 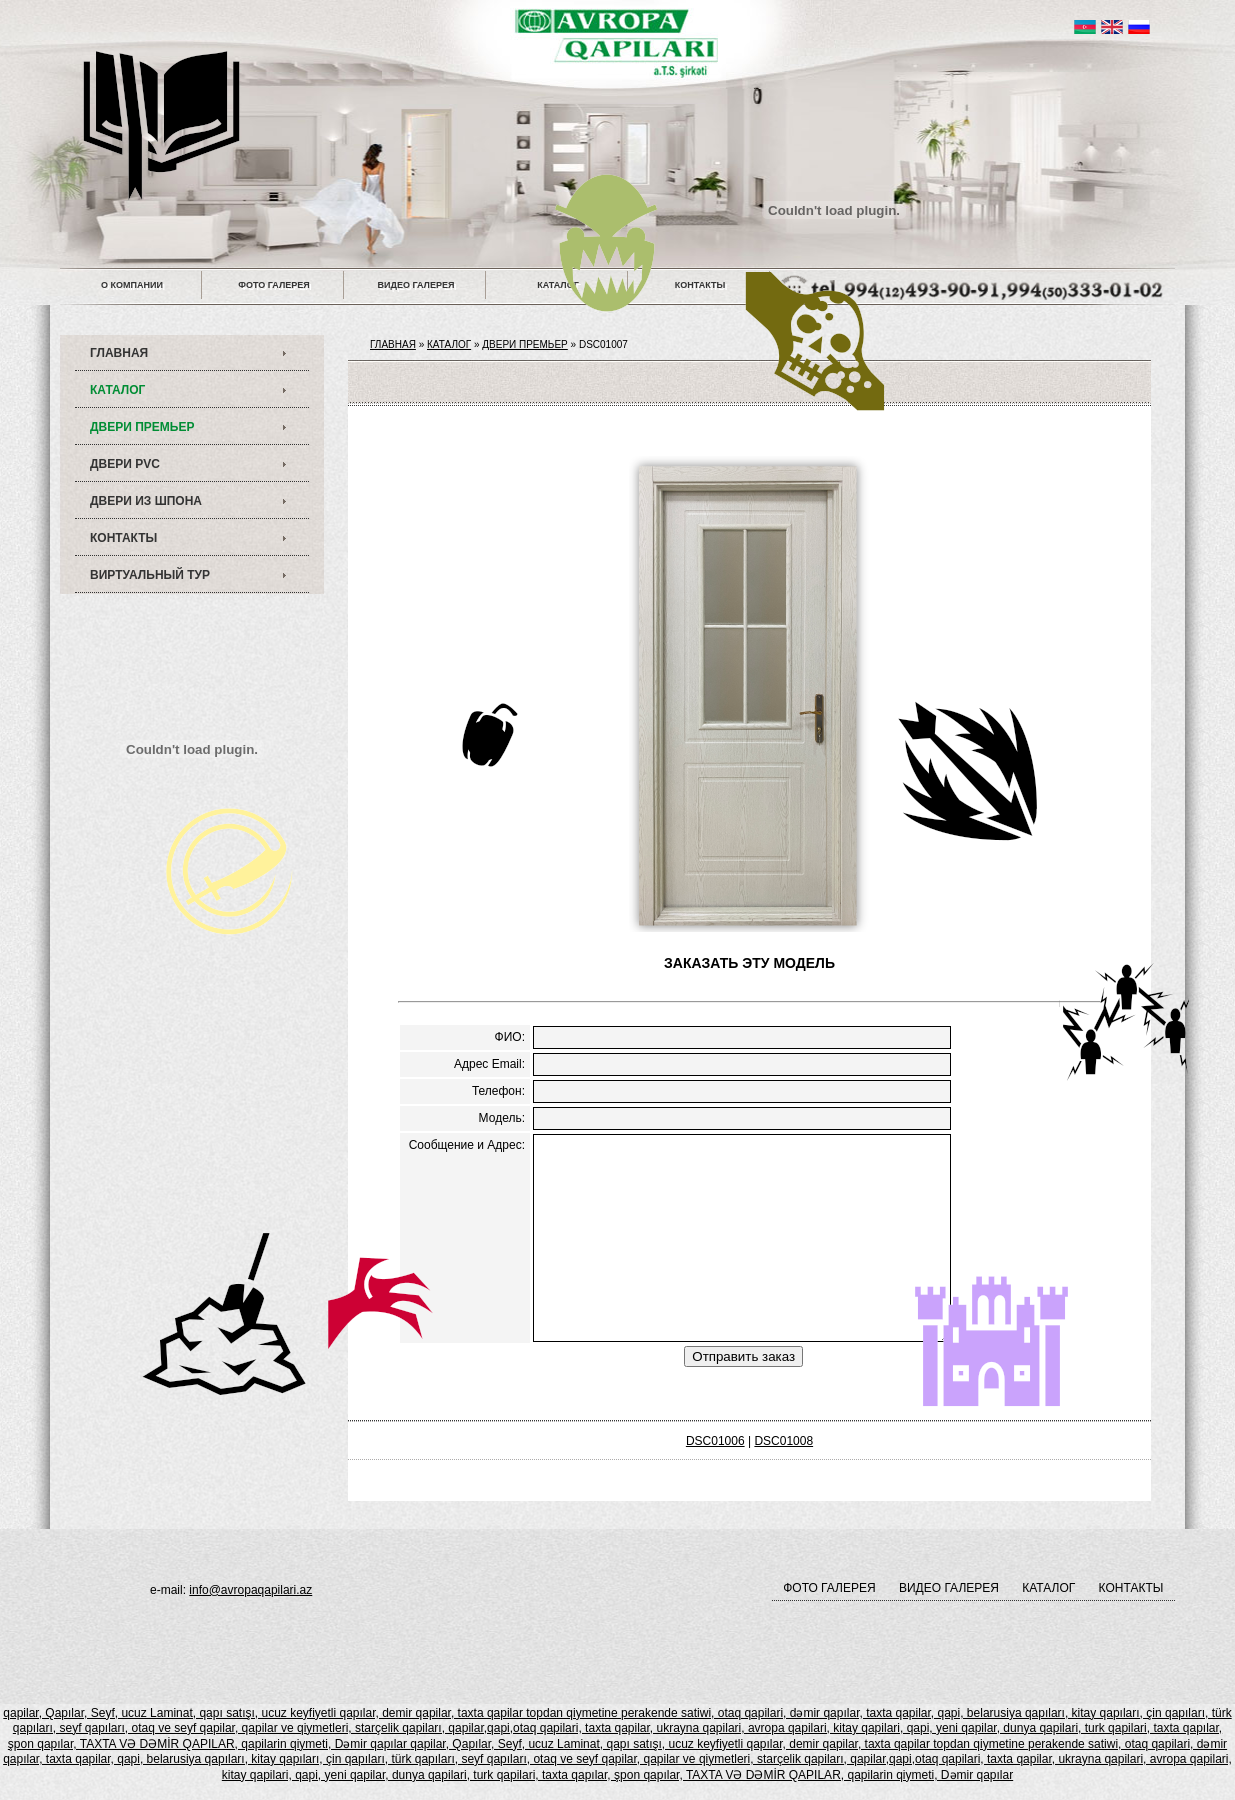 I want to click on view castle or fortress location, so click(x=991, y=1332).